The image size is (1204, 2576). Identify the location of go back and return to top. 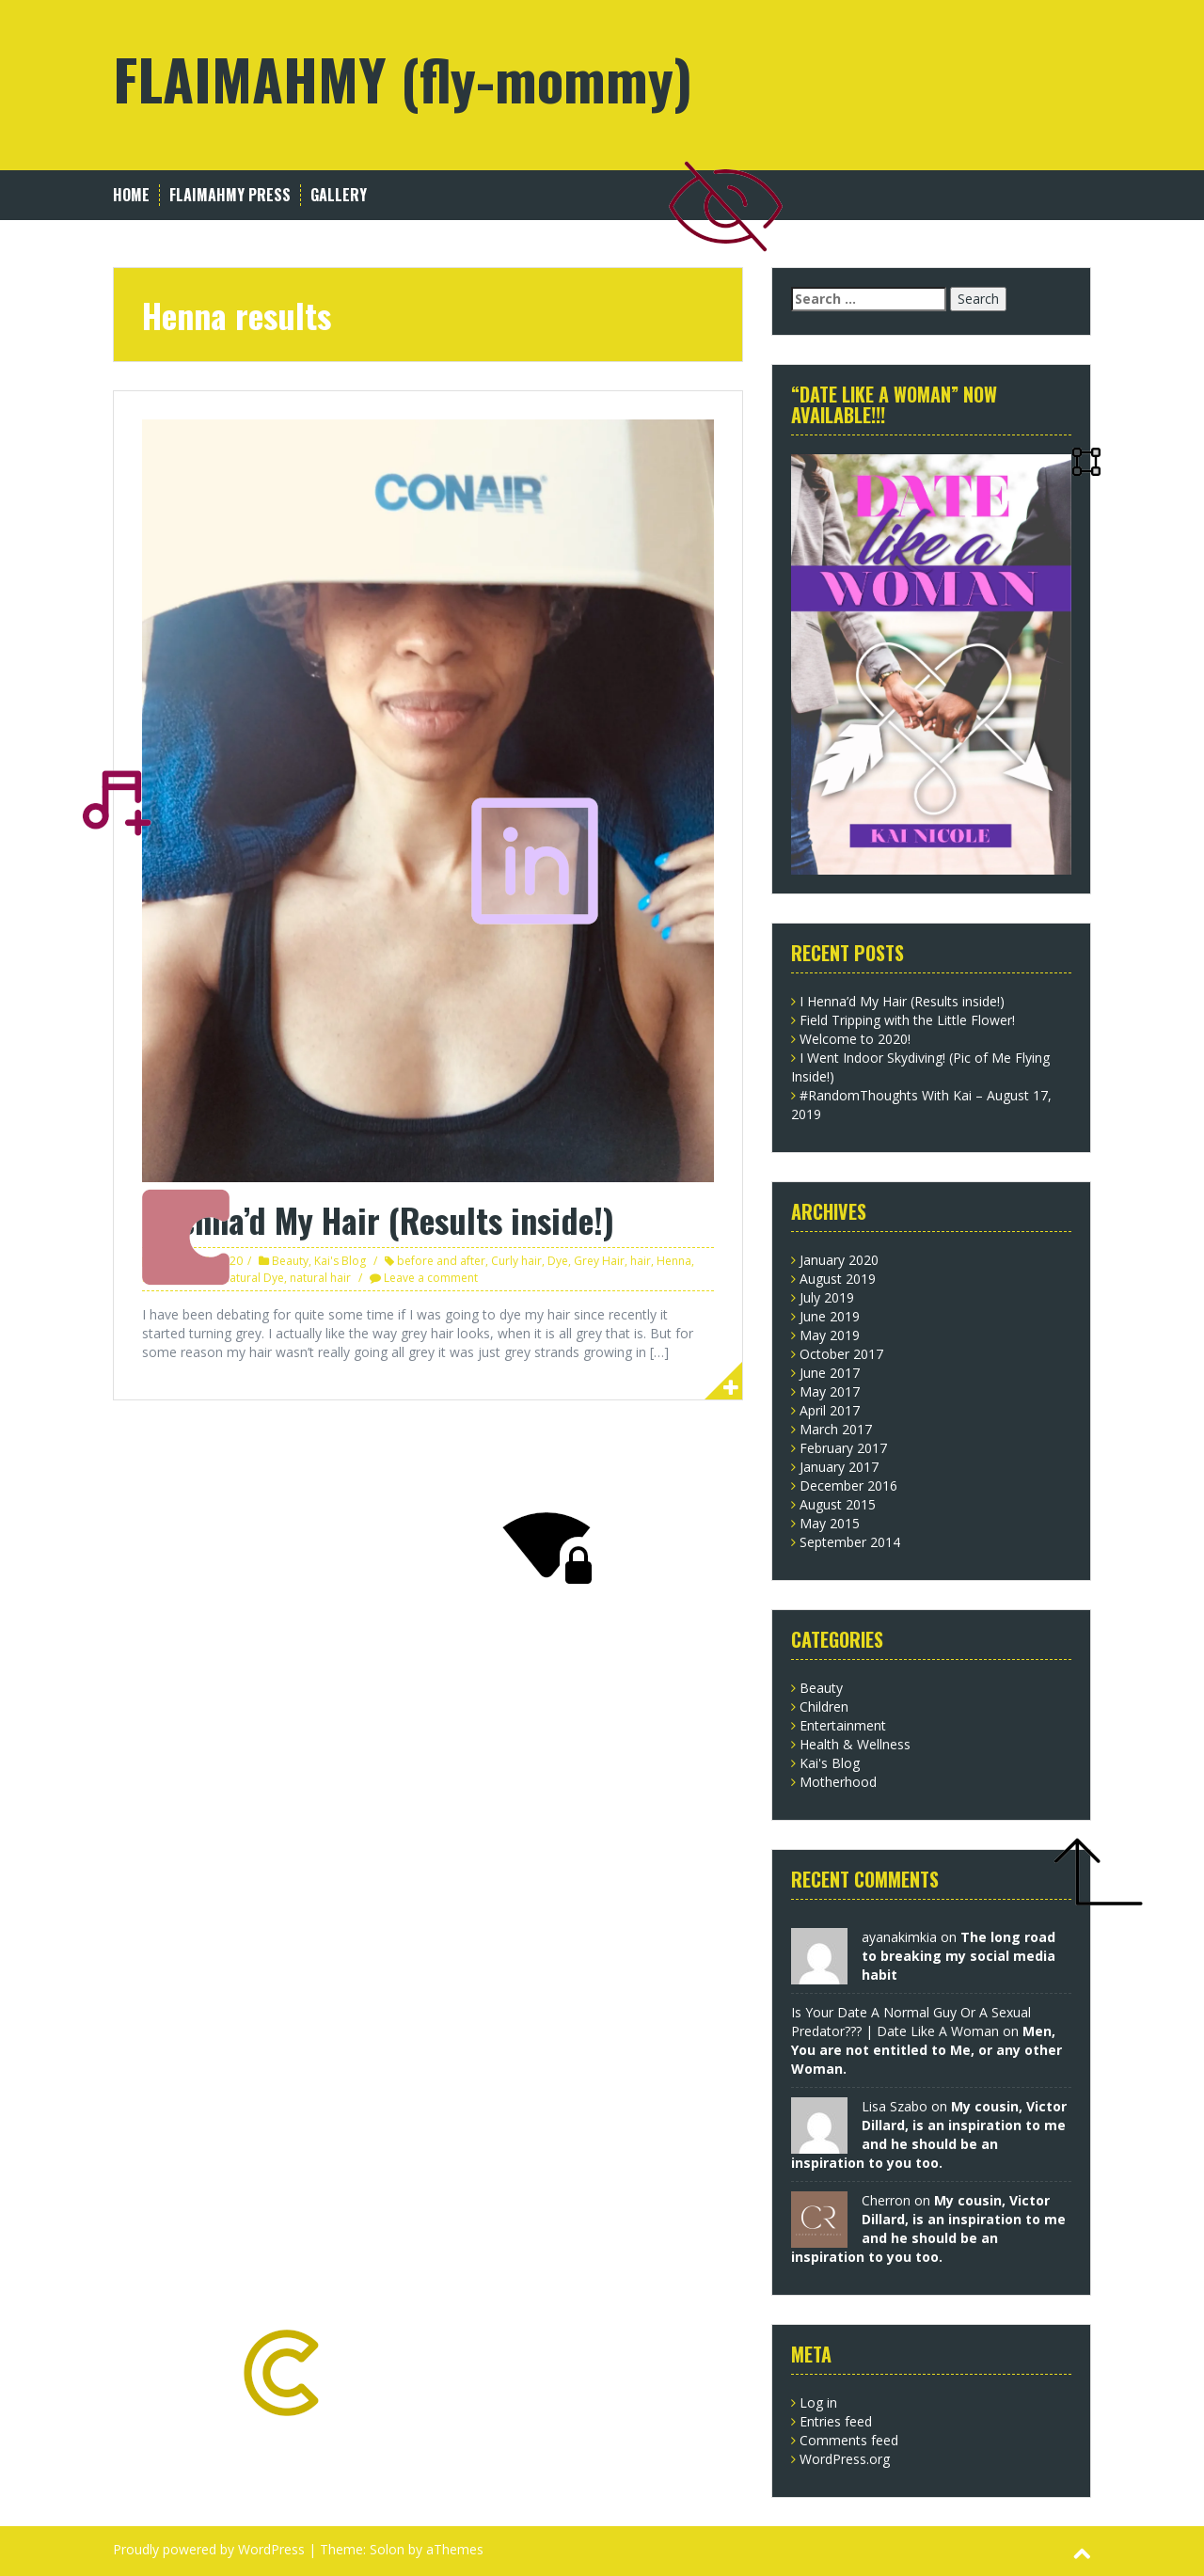
(1095, 1875).